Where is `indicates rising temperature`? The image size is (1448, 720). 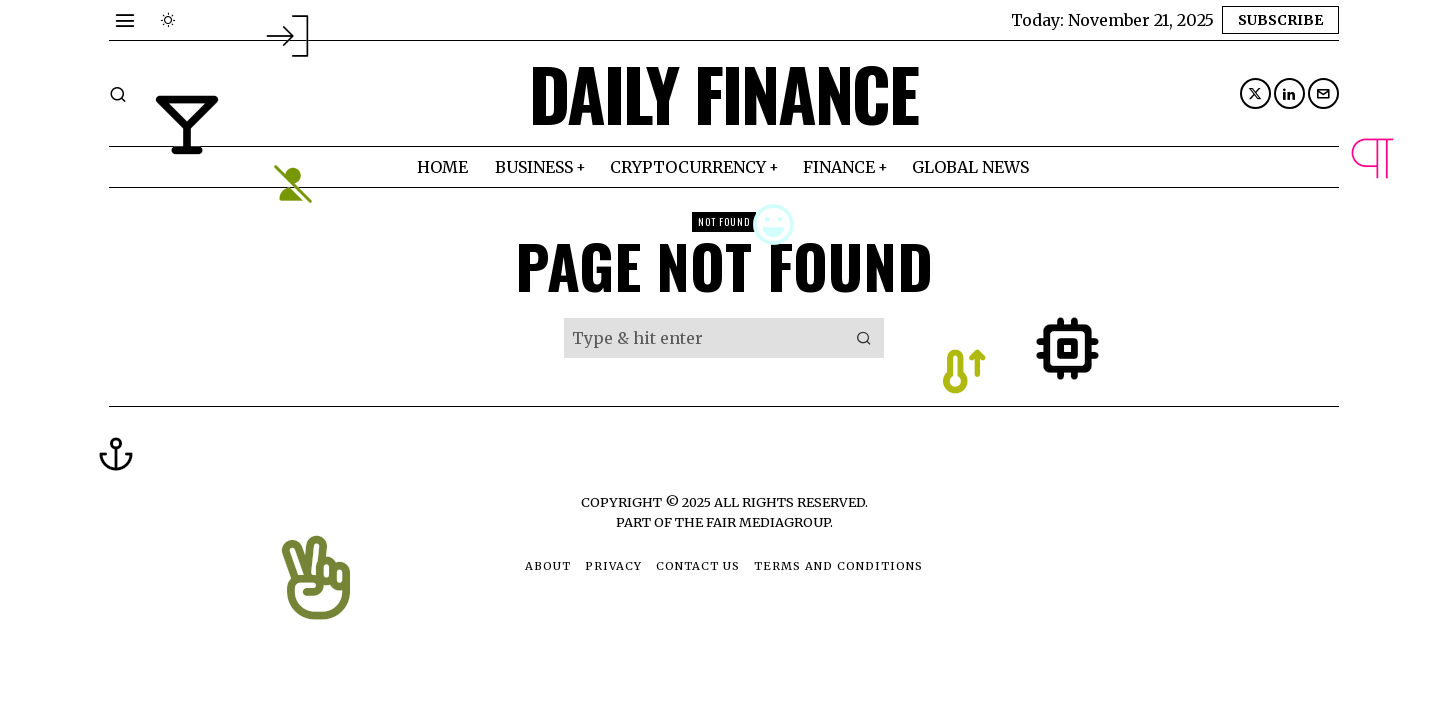 indicates rising temperature is located at coordinates (963, 371).